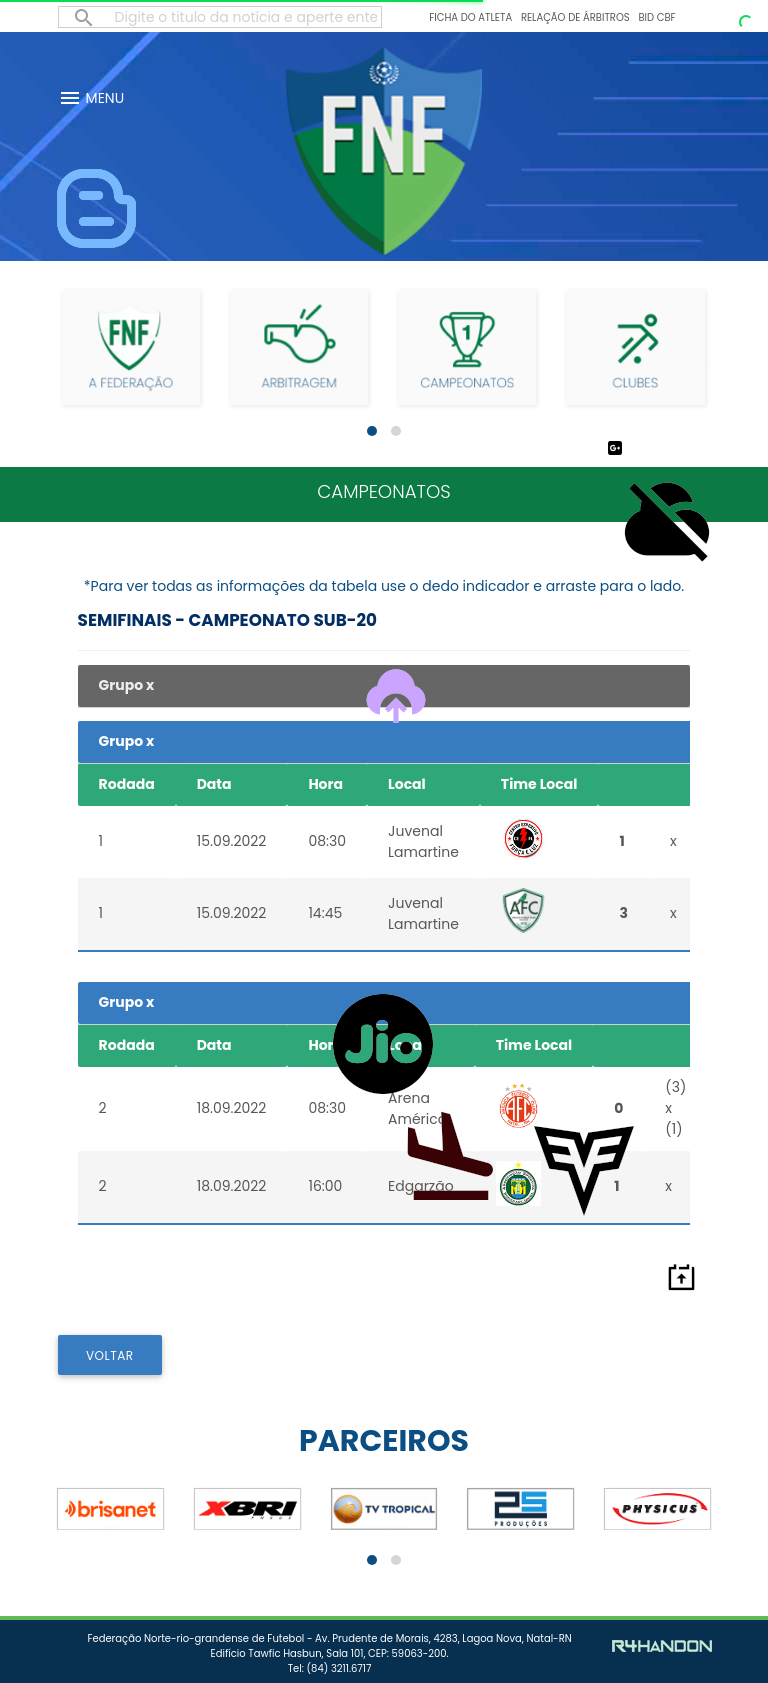 This screenshot has width=768, height=1683. I want to click on open Blogger app, so click(96, 208).